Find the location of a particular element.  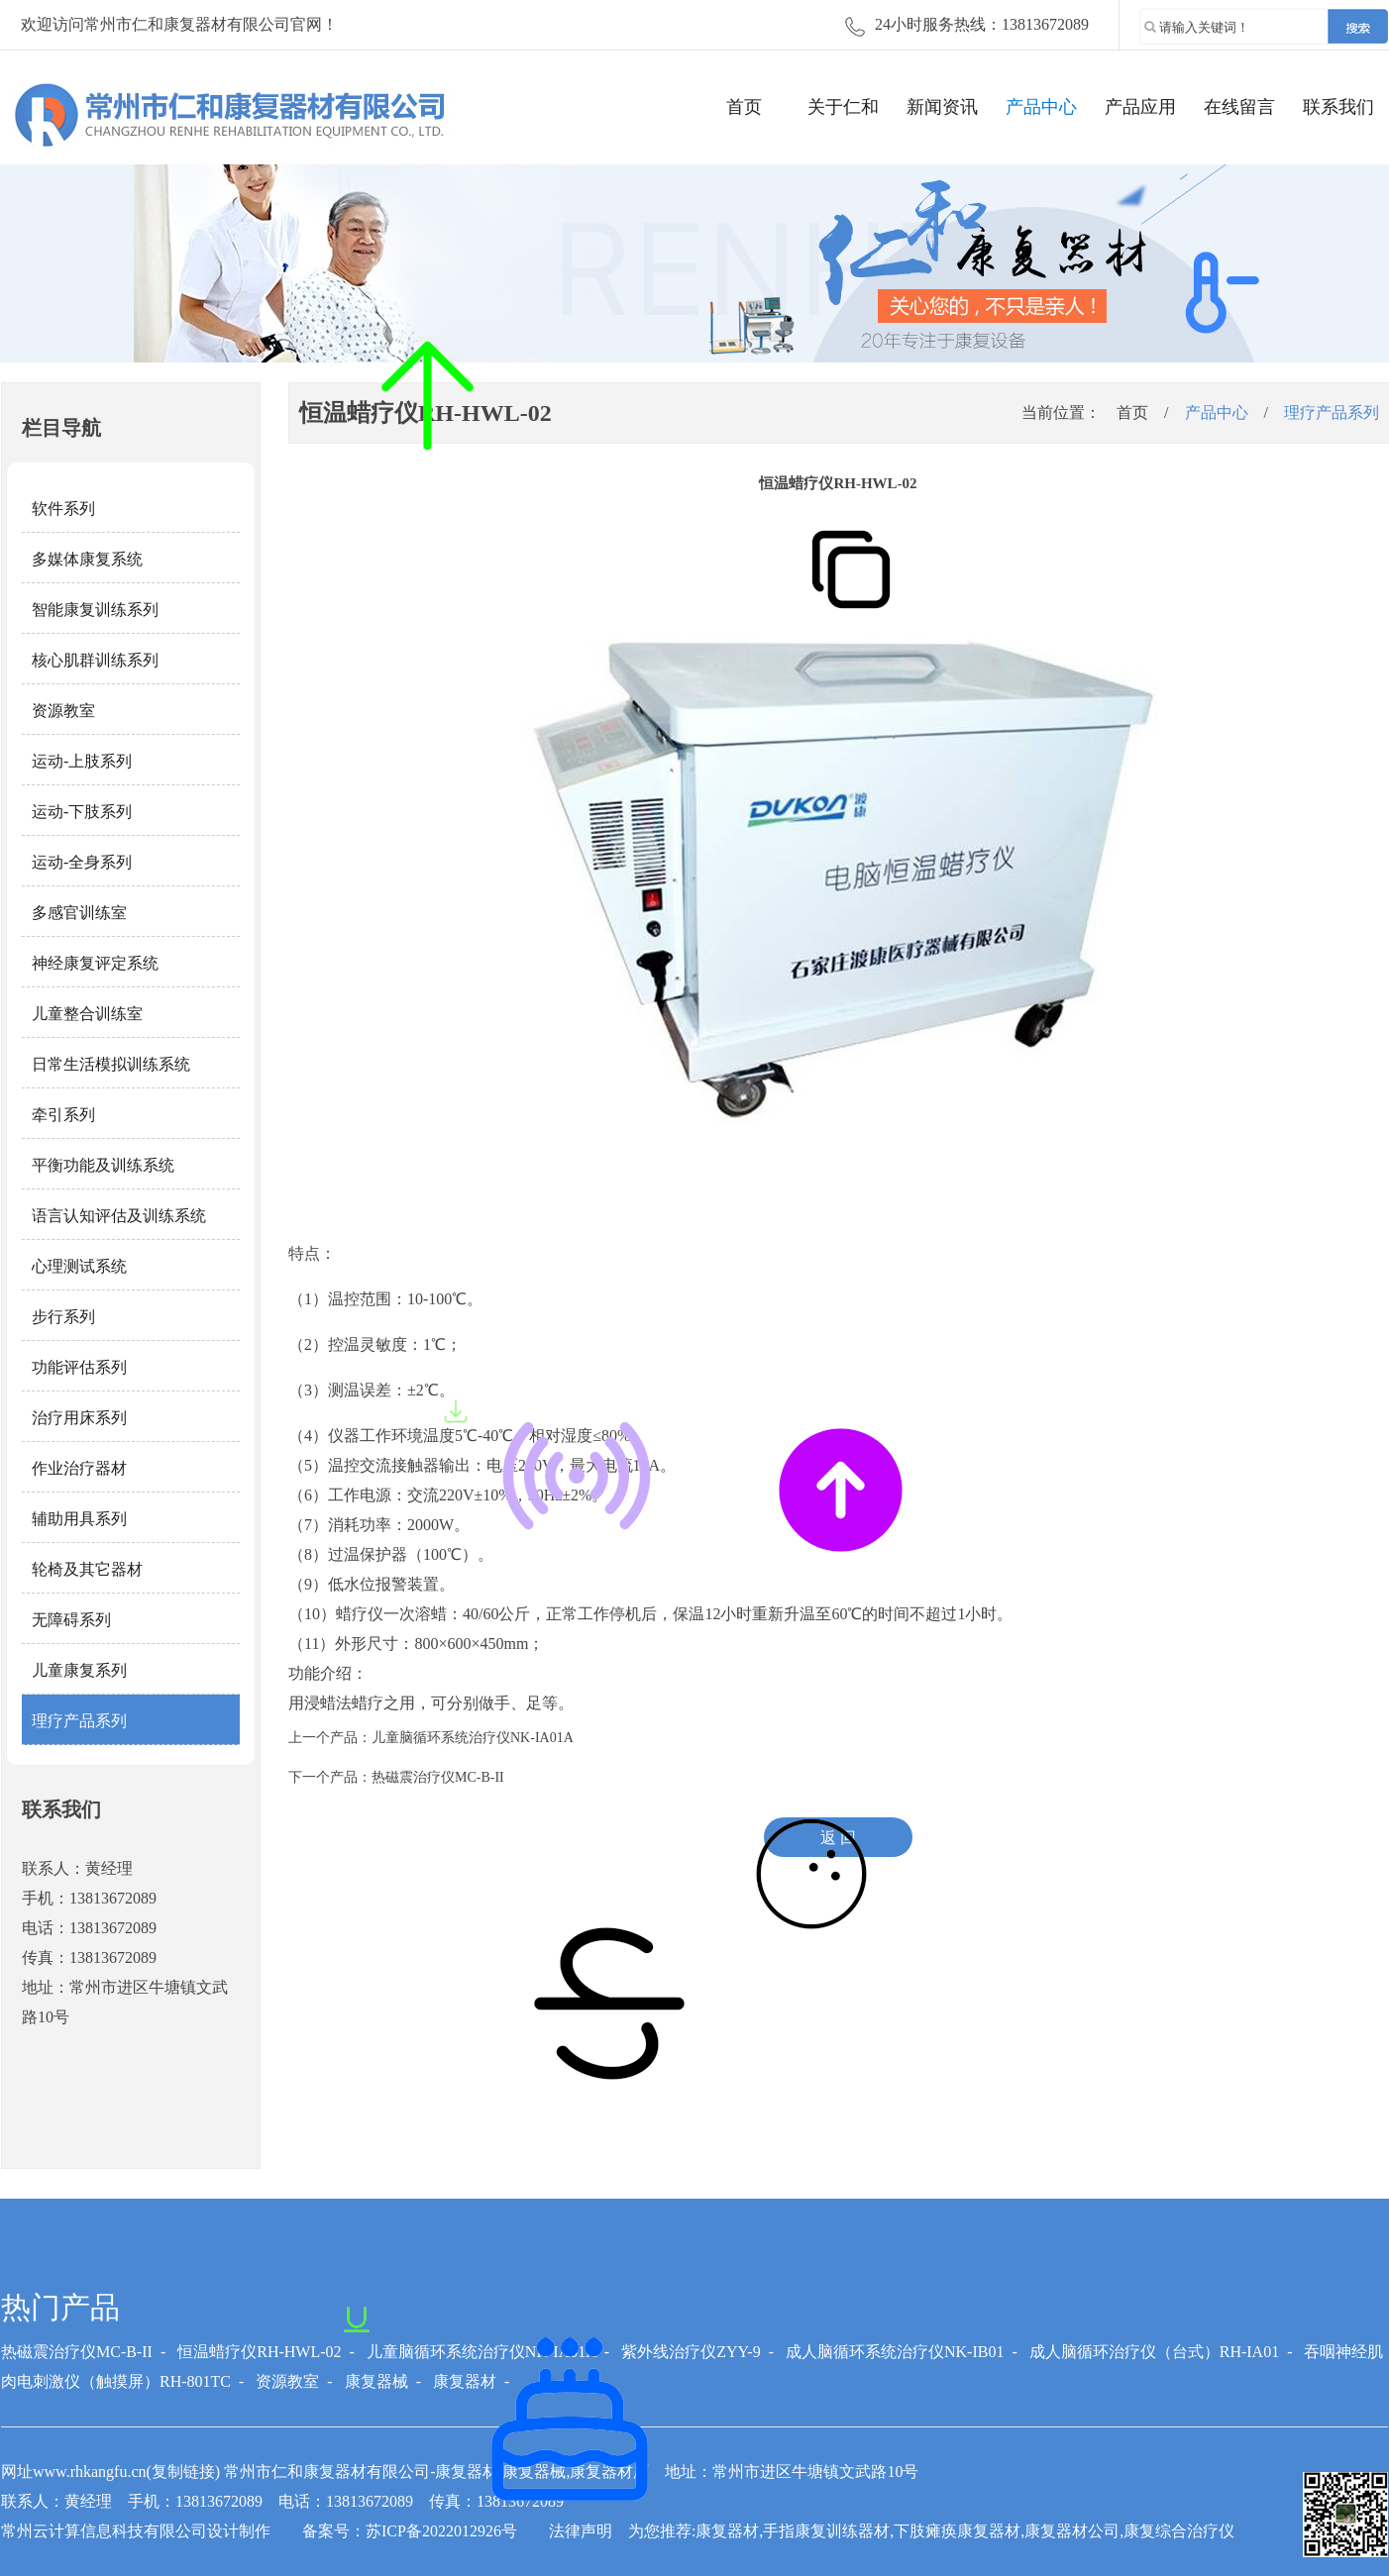

indicates wireless signal strength is located at coordinates (577, 1476).